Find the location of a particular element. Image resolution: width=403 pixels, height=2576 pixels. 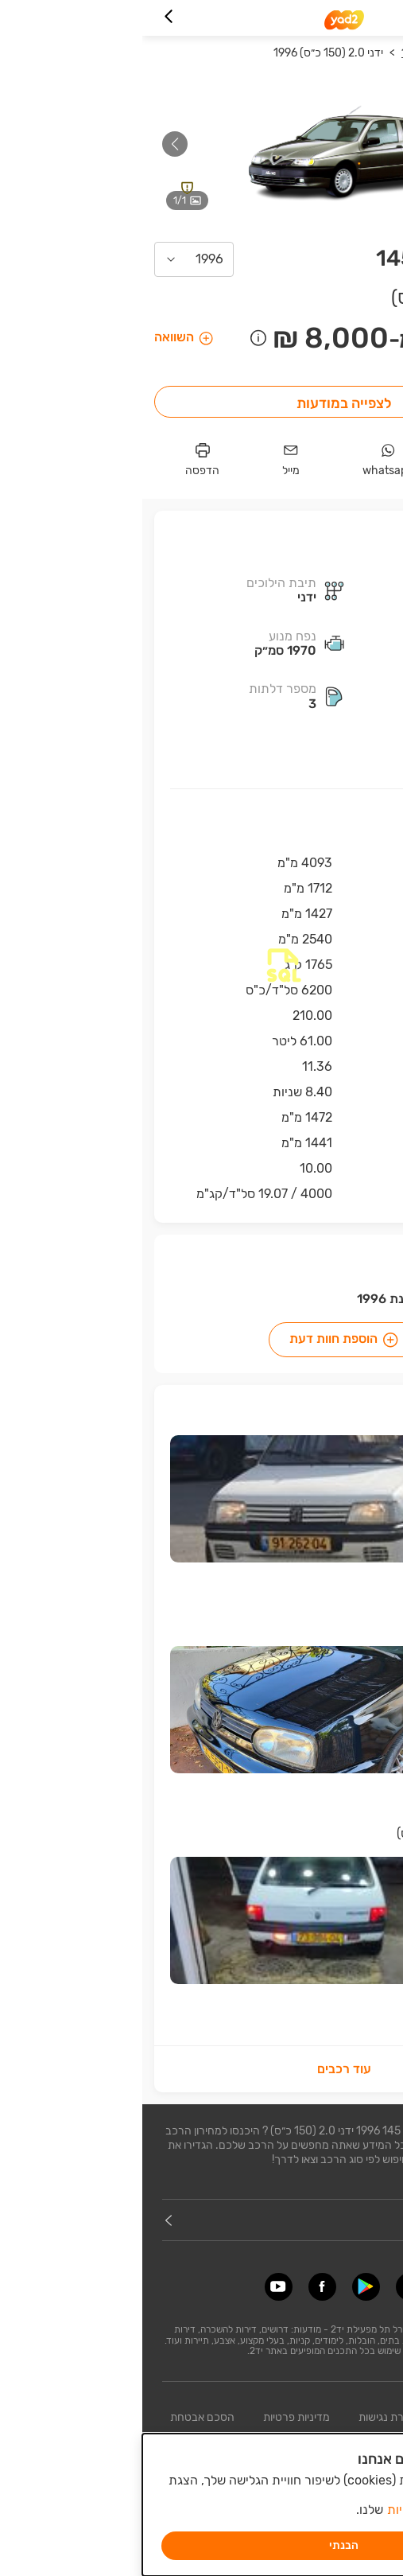

open or view an SQL database file is located at coordinates (283, 967).